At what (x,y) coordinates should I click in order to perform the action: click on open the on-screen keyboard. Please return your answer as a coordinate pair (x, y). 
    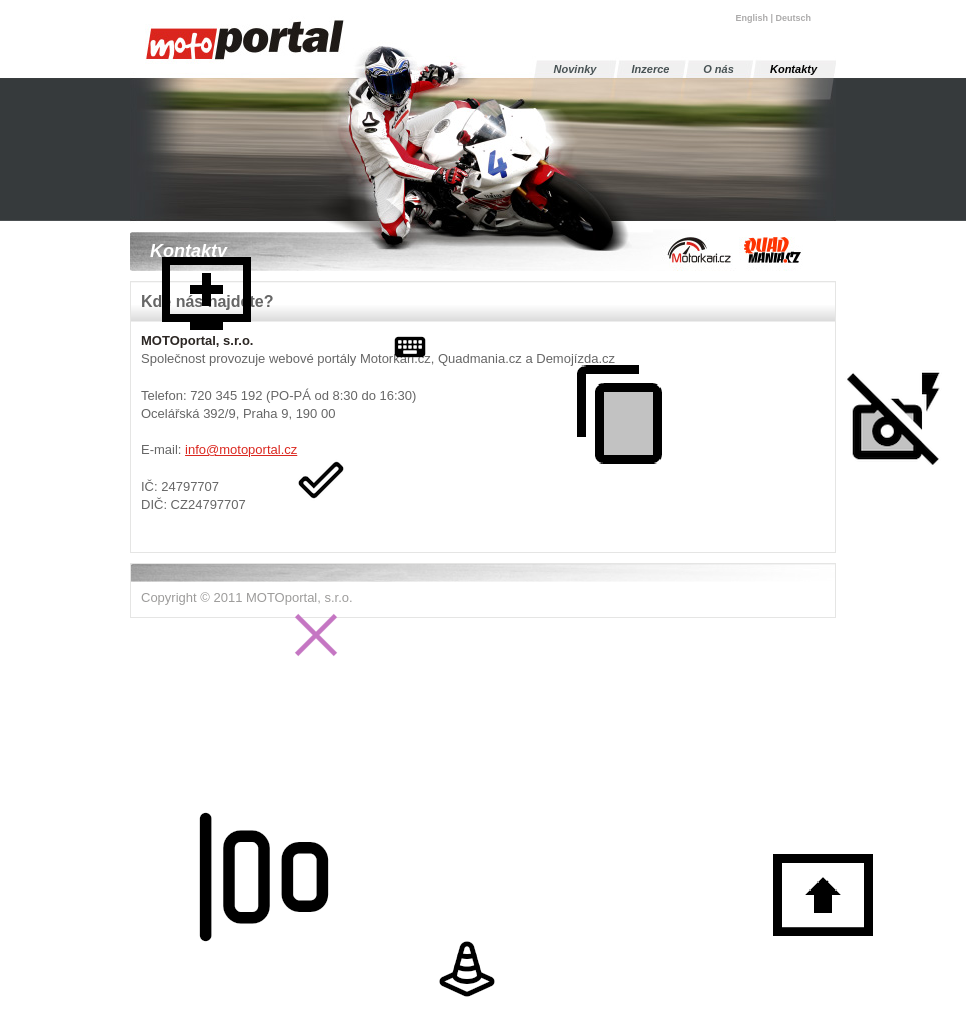
    Looking at the image, I should click on (410, 347).